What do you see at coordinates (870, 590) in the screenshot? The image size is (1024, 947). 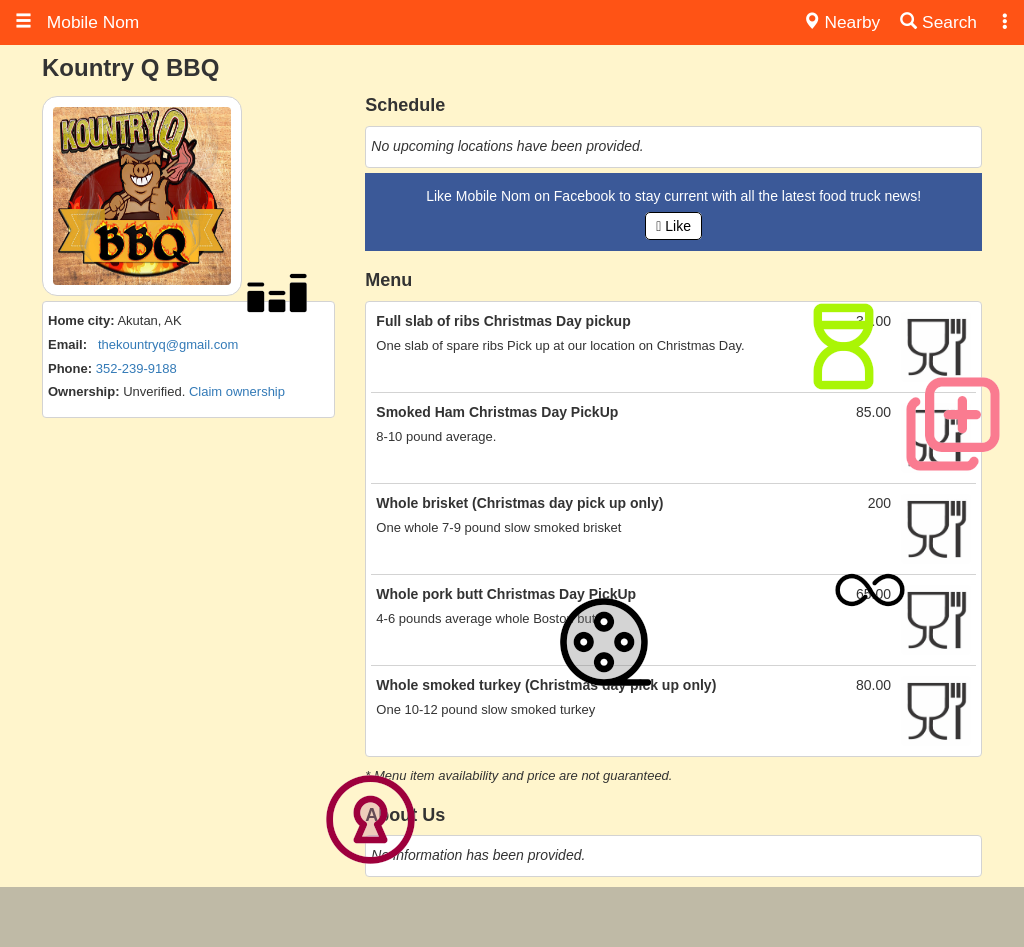 I see `toggle infinite loop or repeat mode` at bounding box center [870, 590].